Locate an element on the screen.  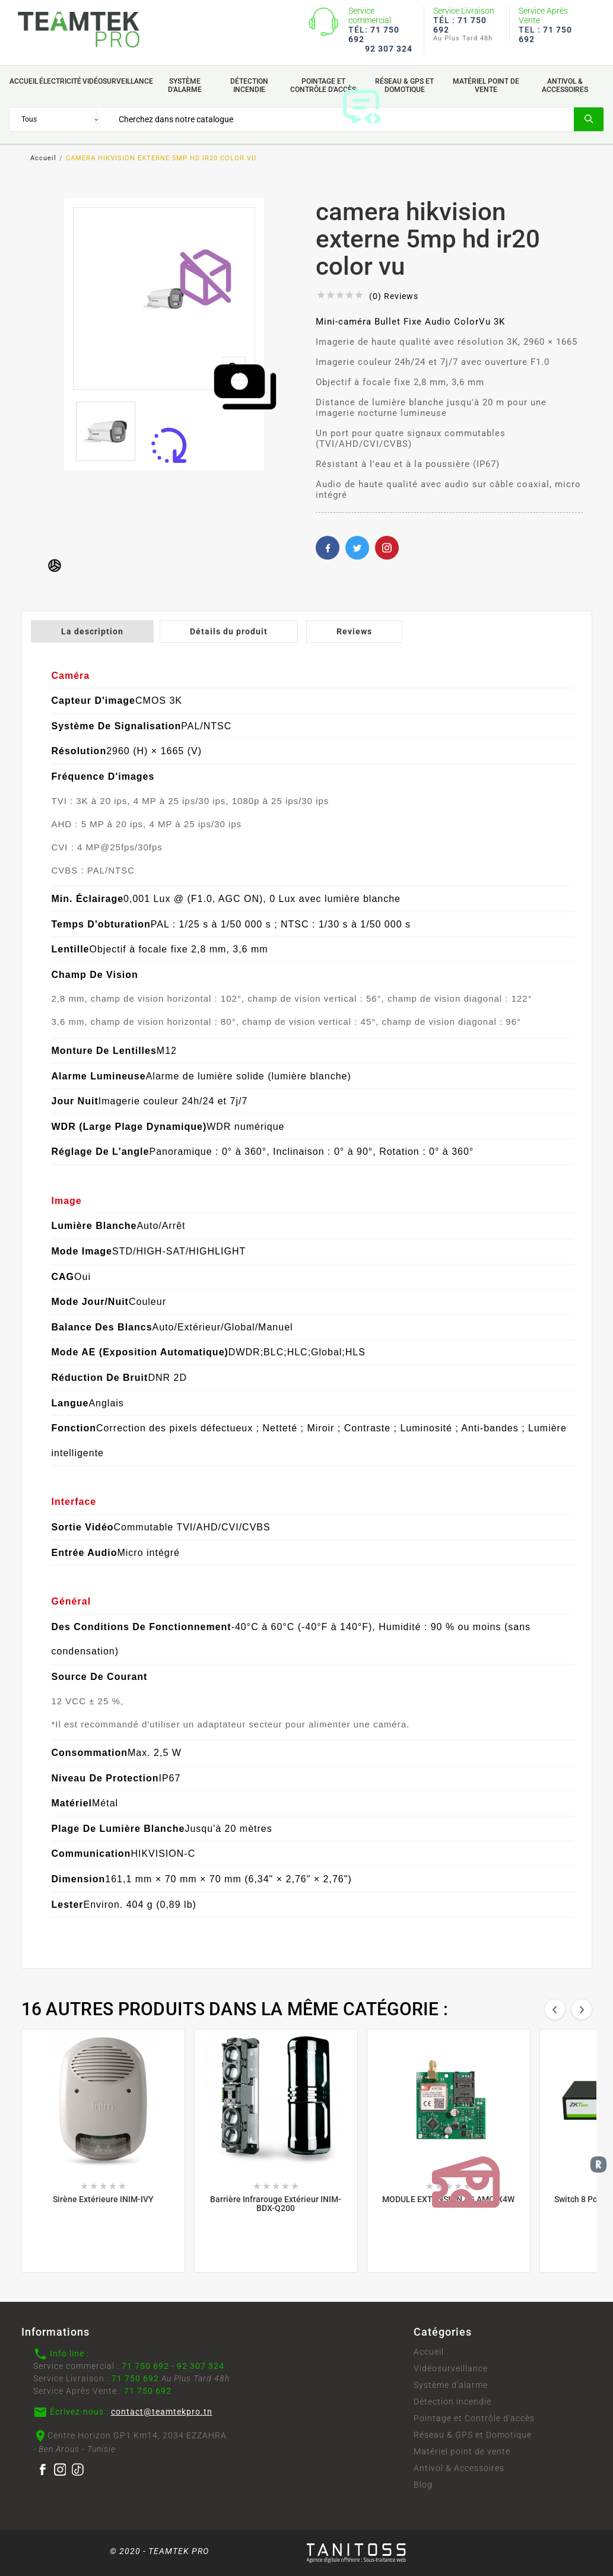
access payment methods is located at coordinates (245, 387).